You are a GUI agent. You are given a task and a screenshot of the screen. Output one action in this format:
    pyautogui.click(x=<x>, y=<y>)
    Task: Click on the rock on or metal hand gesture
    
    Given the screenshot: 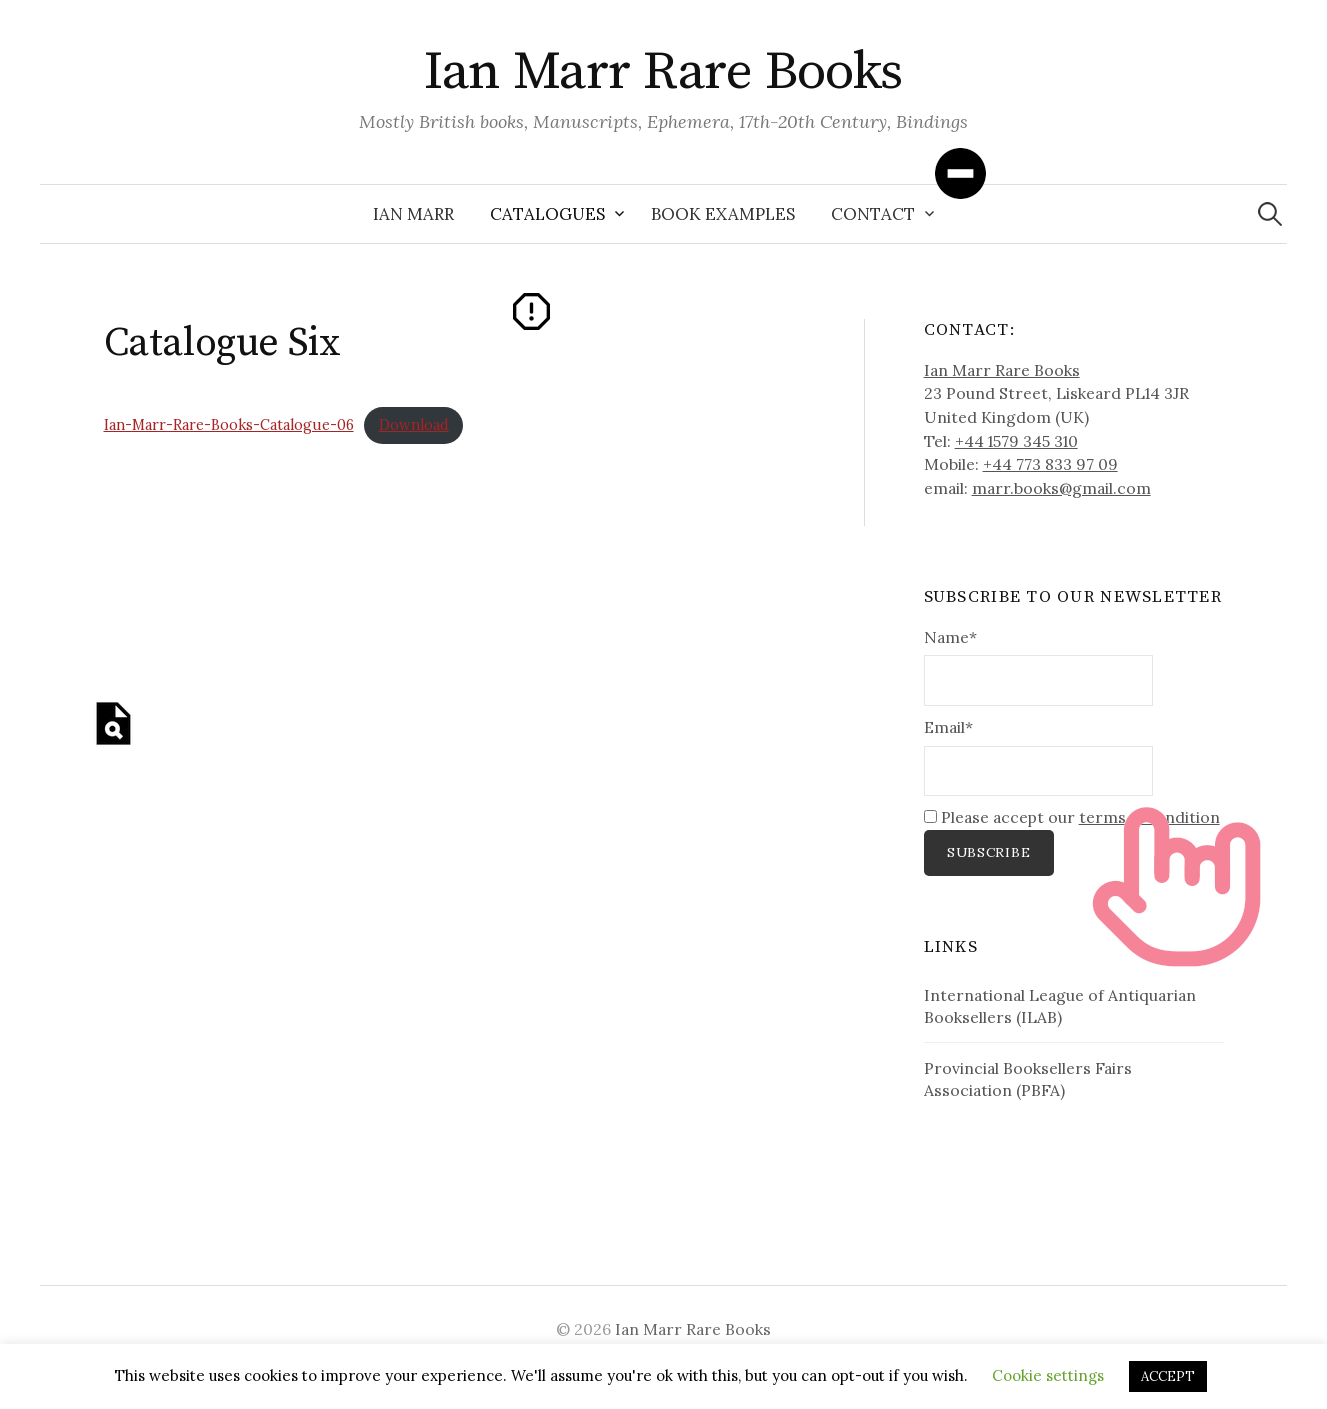 What is the action you would take?
    pyautogui.click(x=1177, y=883)
    